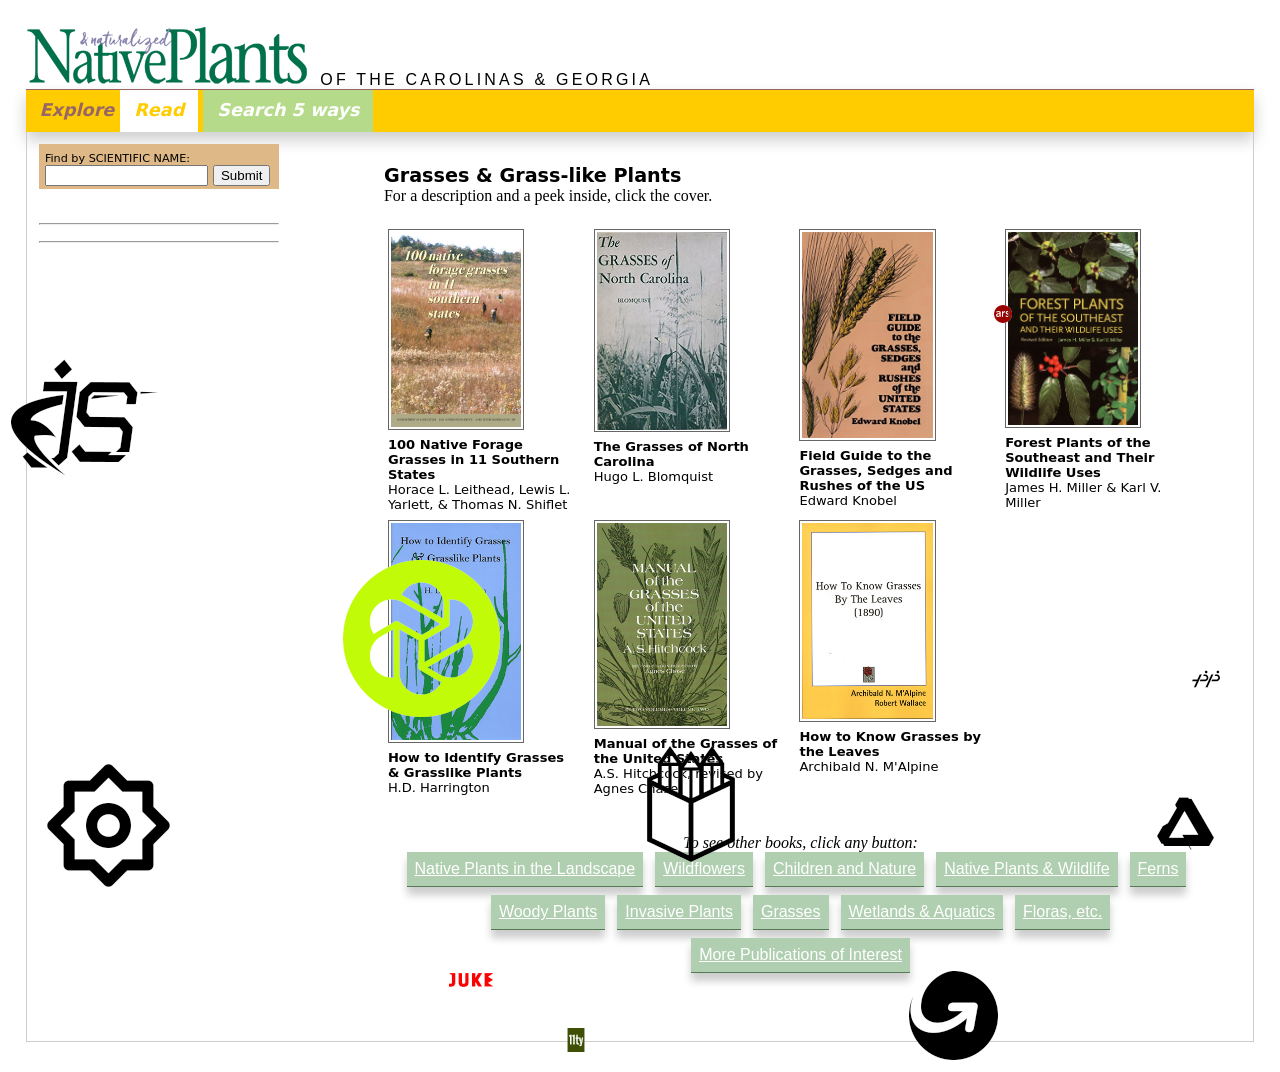 The width and height of the screenshot is (1280, 1072). I want to click on chromatic logo, so click(421, 638).